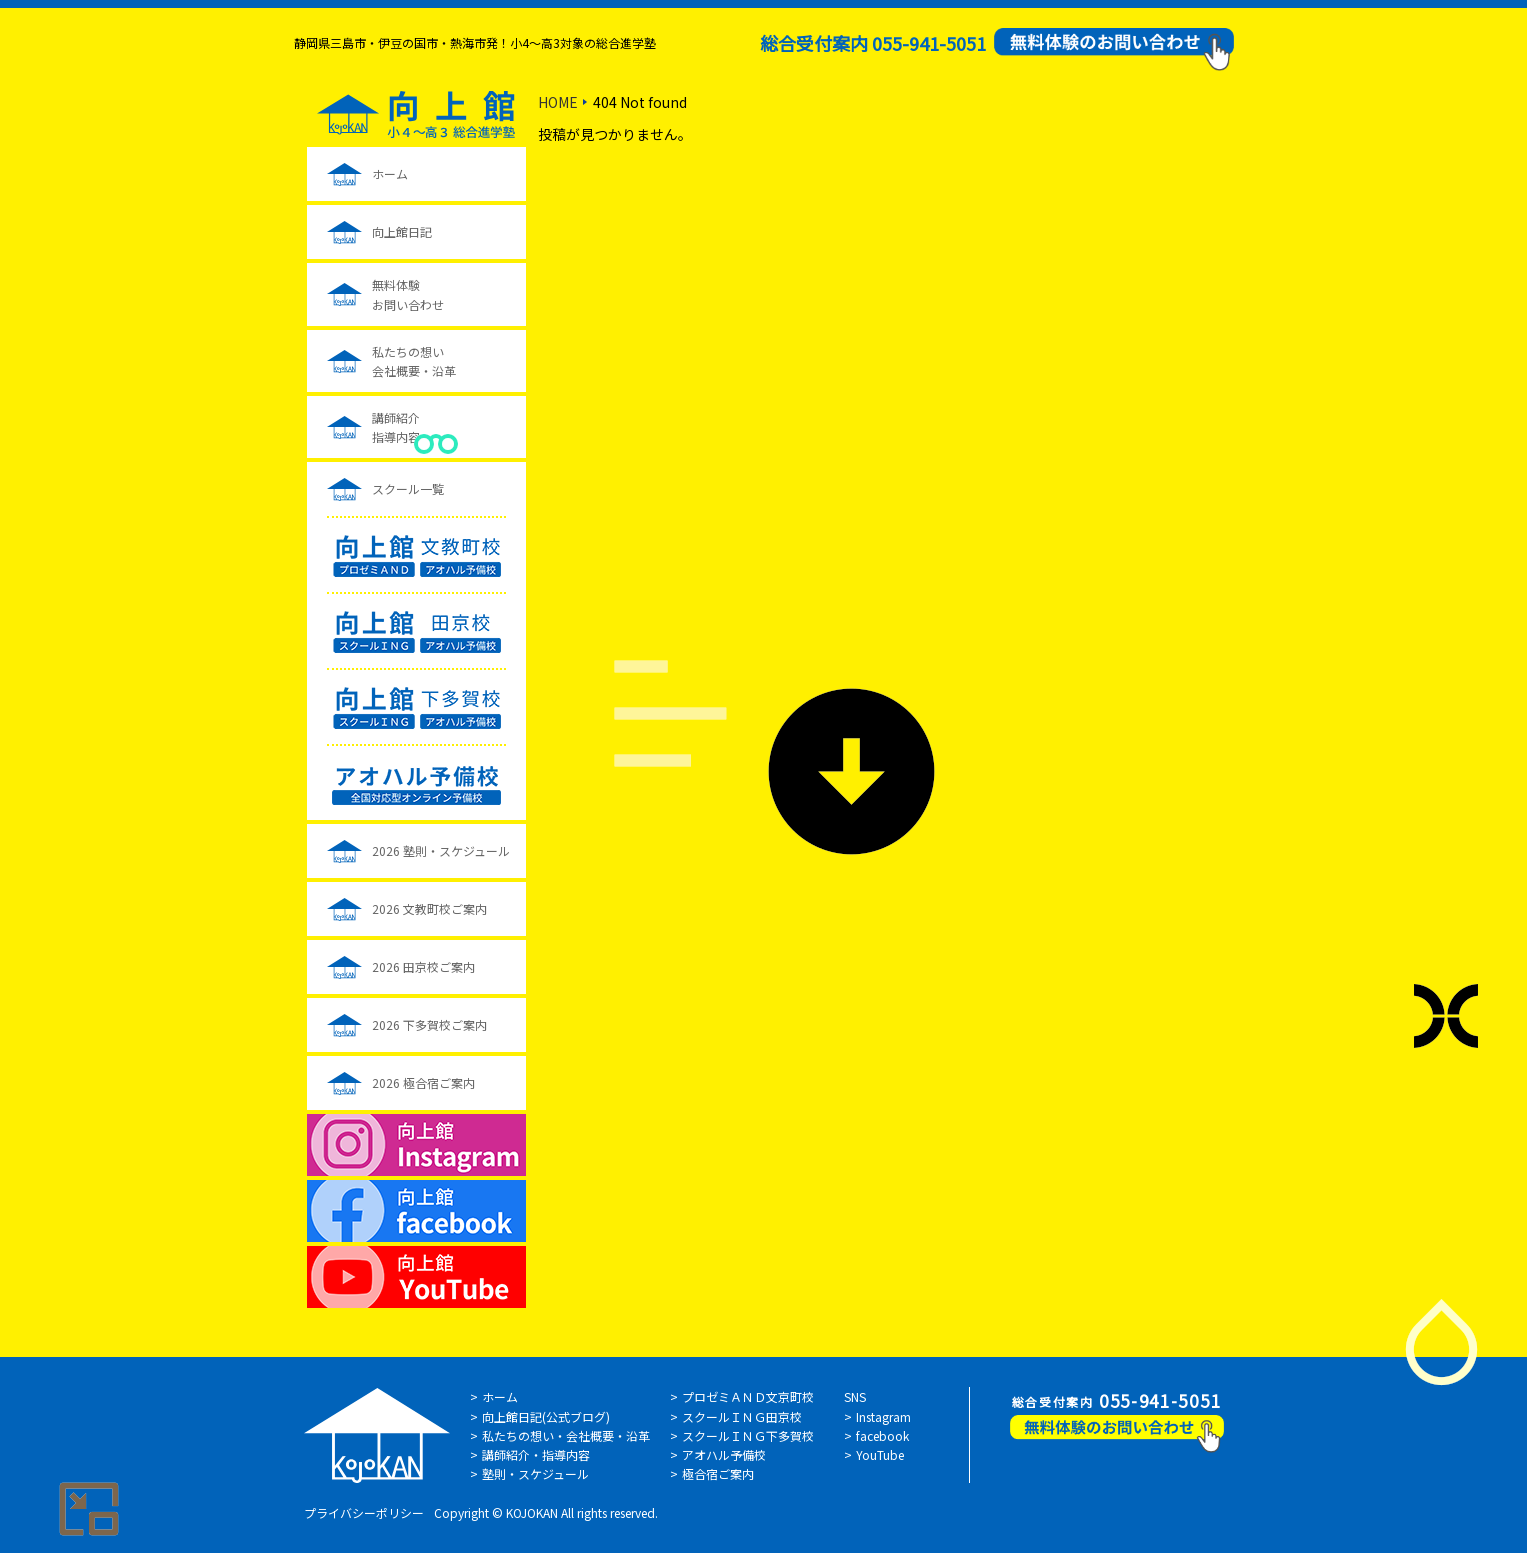 The height and width of the screenshot is (1553, 1527). Describe the element at coordinates (667, 713) in the screenshot. I see `view horizontal bar chart data` at that location.